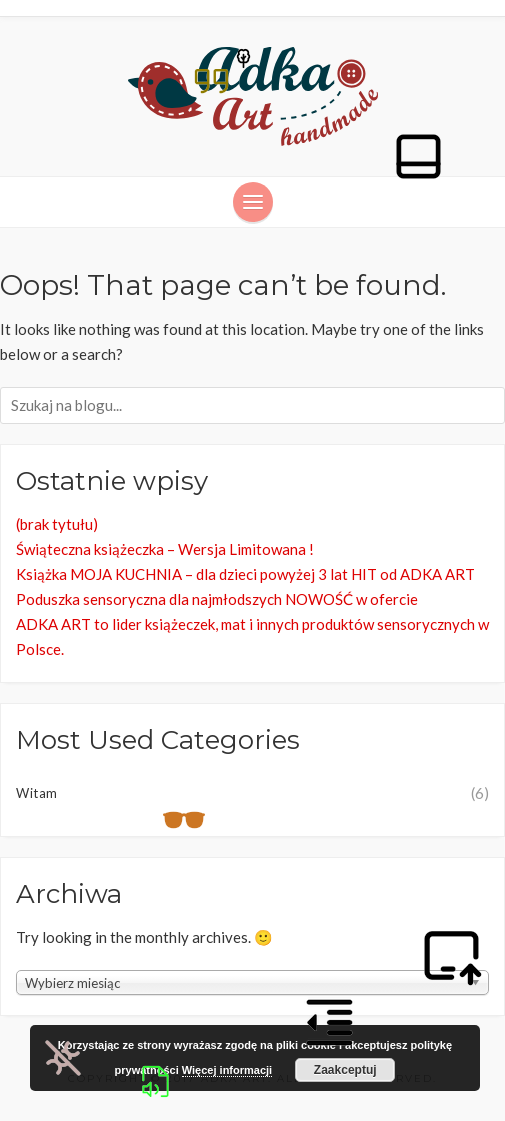 The image size is (505, 1121). Describe the element at coordinates (155, 1081) in the screenshot. I see `open an audio file` at that location.